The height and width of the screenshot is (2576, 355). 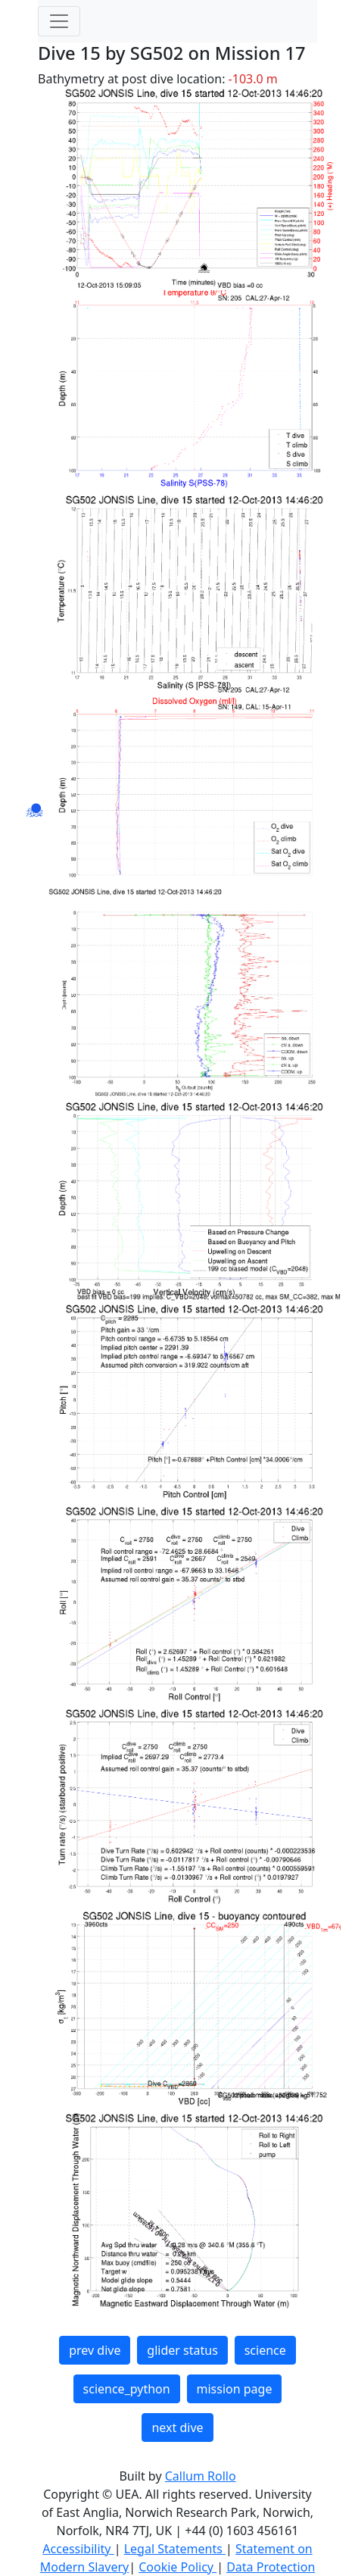 What do you see at coordinates (204, 267) in the screenshot?
I see `indicates flood warning or alert` at bounding box center [204, 267].